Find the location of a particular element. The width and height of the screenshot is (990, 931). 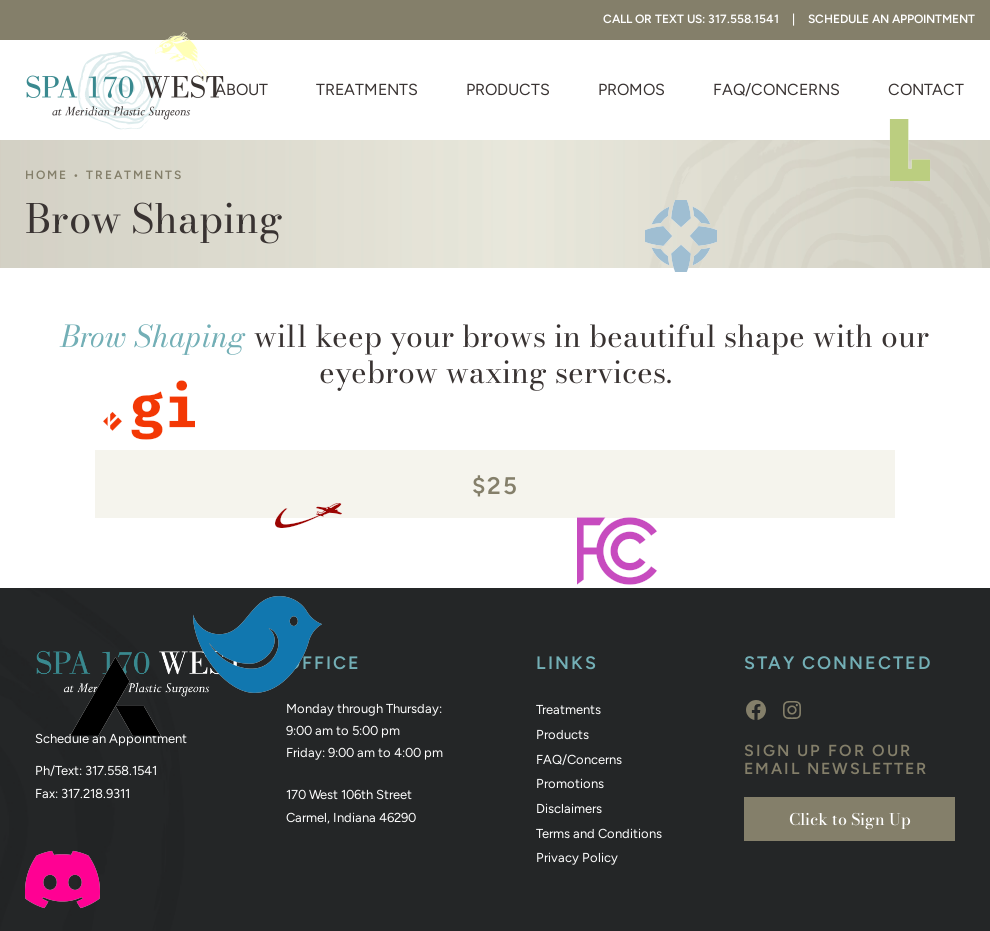

axis bank app or service is located at coordinates (115, 696).